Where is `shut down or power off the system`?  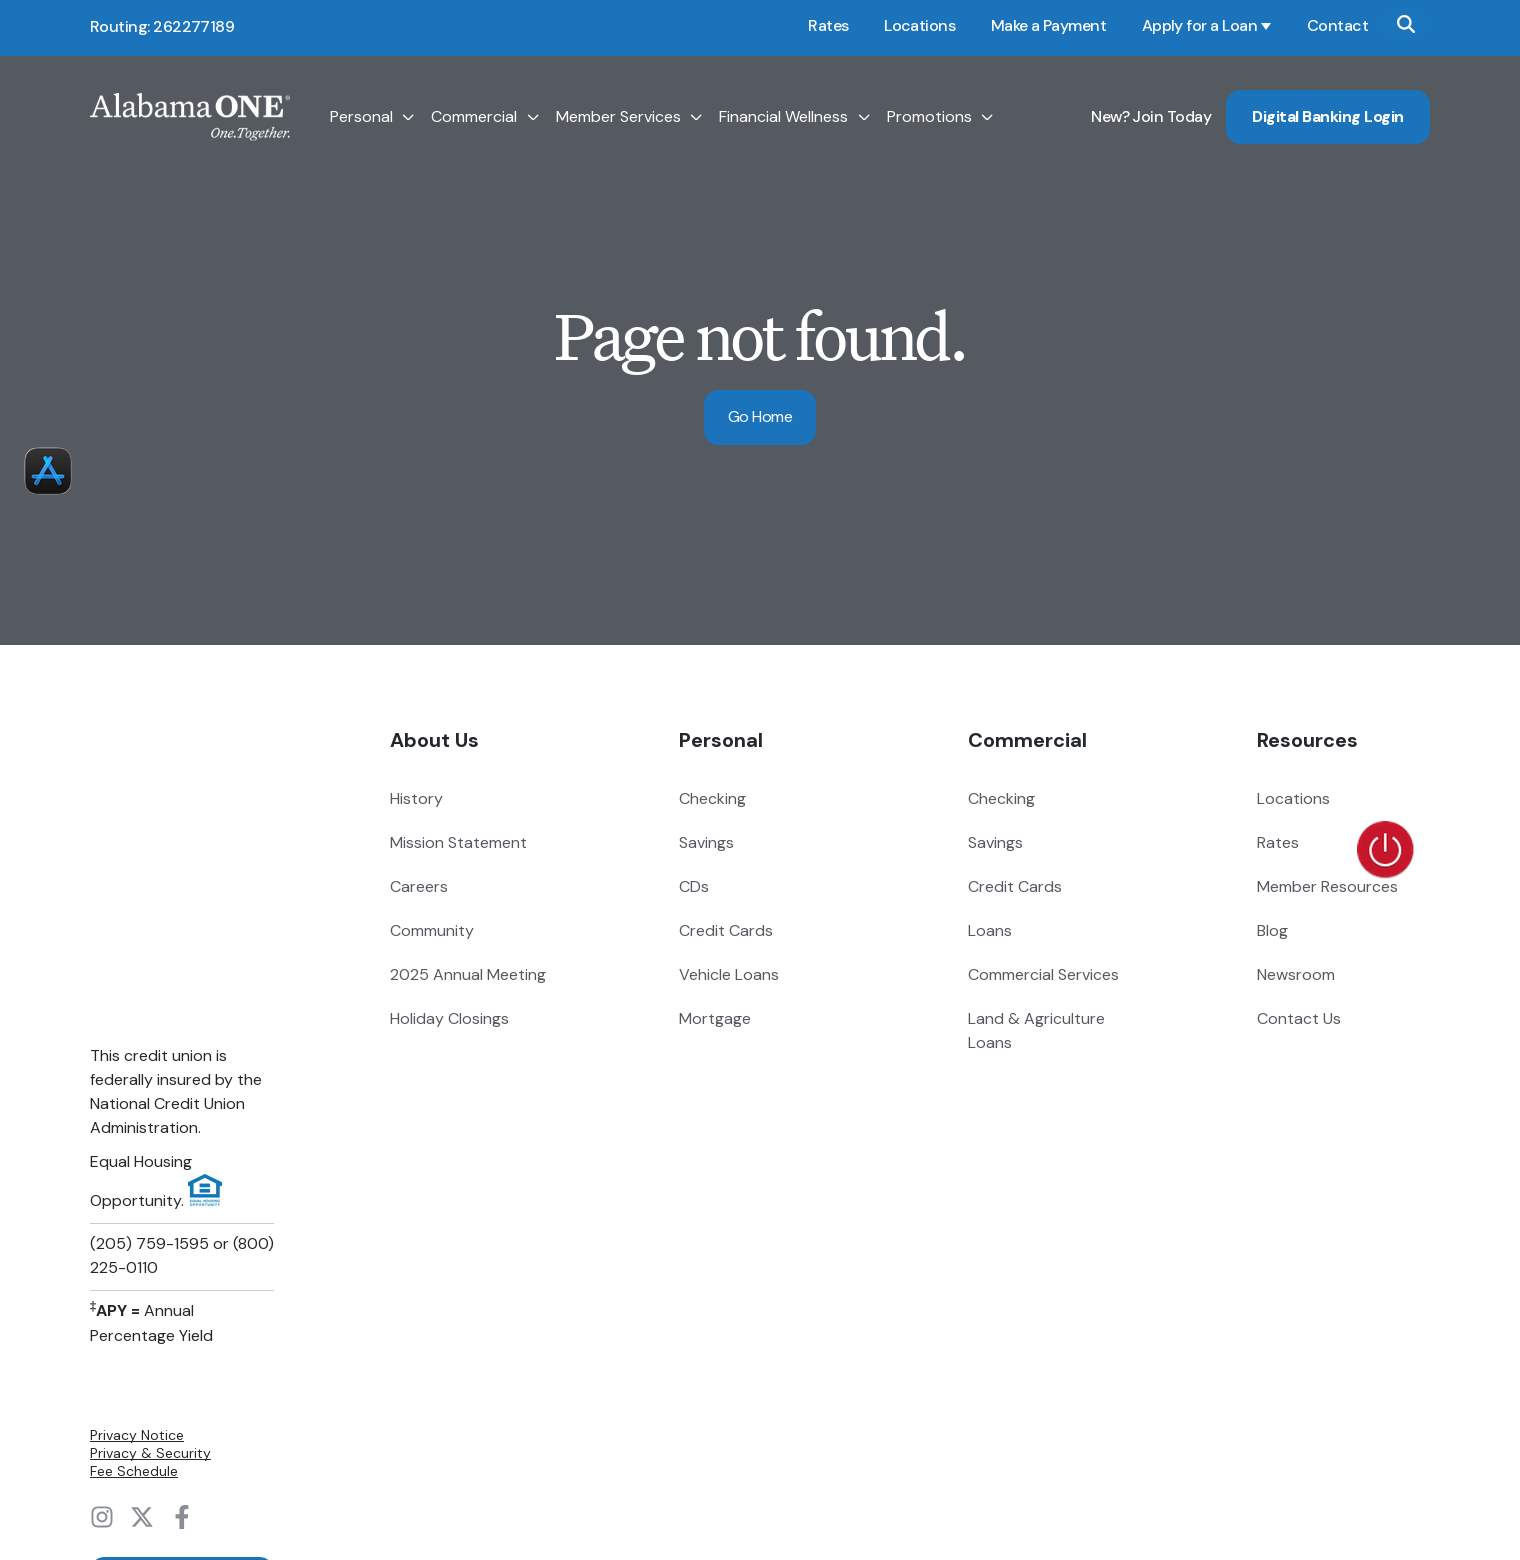 shut down or power off the system is located at coordinates (1386, 850).